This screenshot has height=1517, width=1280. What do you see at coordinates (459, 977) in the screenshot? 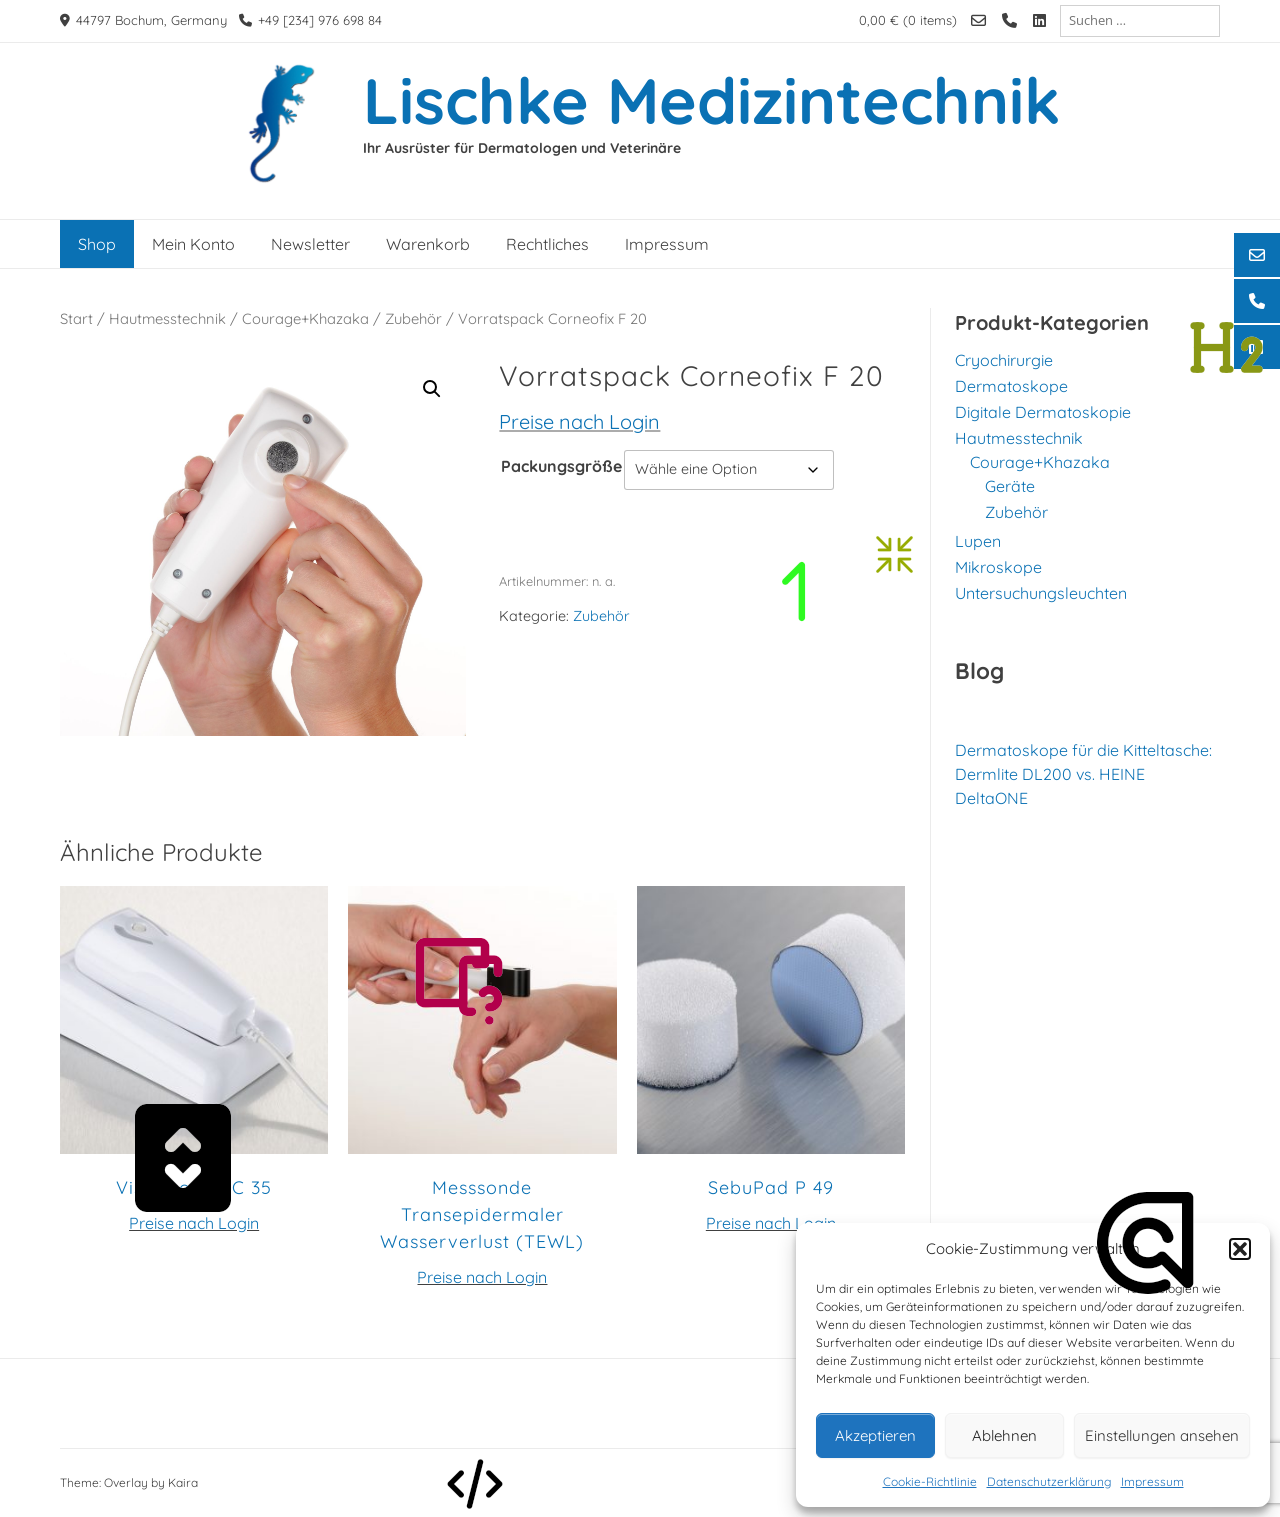
I see `get help with connected devices` at bounding box center [459, 977].